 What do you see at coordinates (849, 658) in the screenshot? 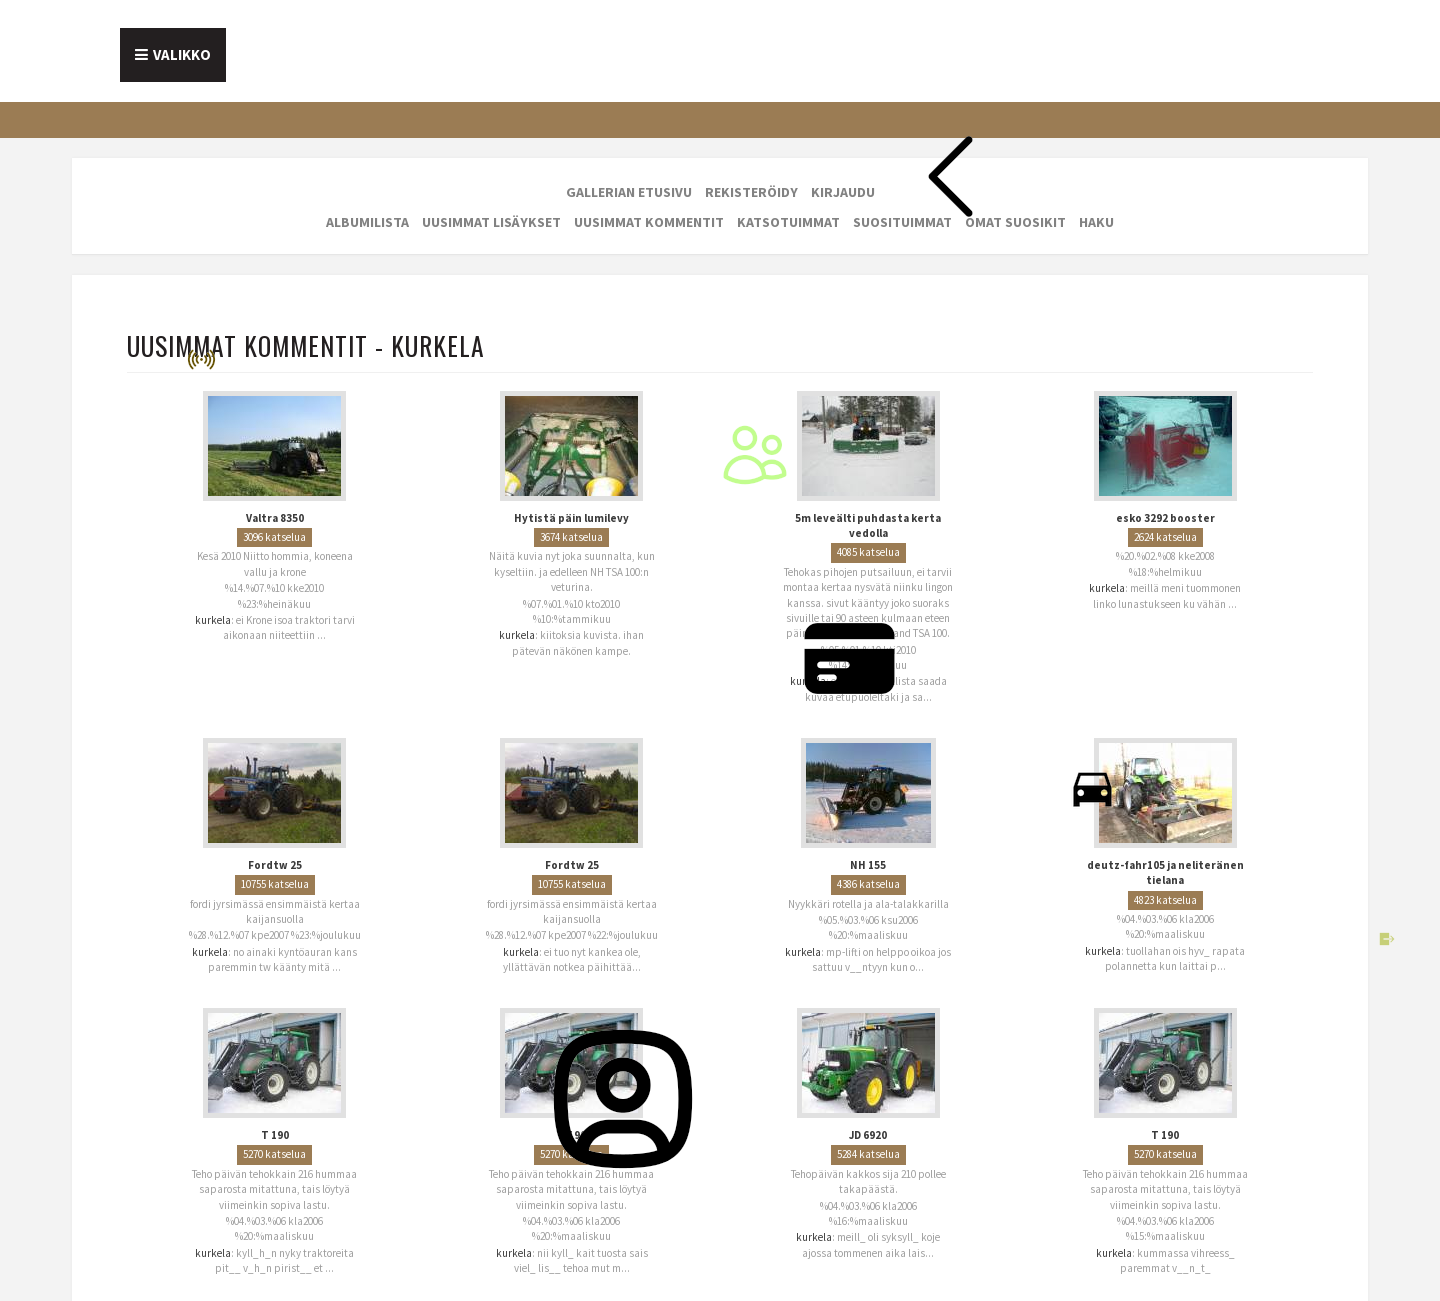
I see `access payment methods` at bounding box center [849, 658].